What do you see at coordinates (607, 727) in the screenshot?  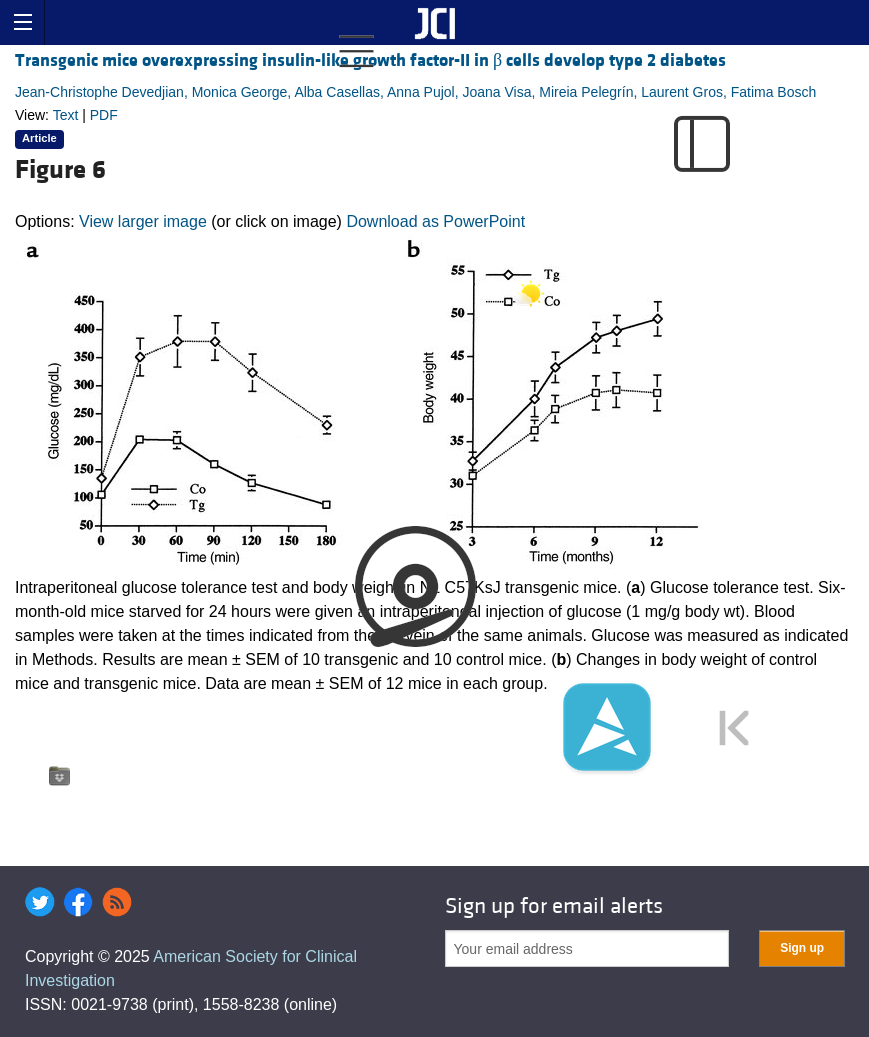 I see `launch the artix linux application` at bounding box center [607, 727].